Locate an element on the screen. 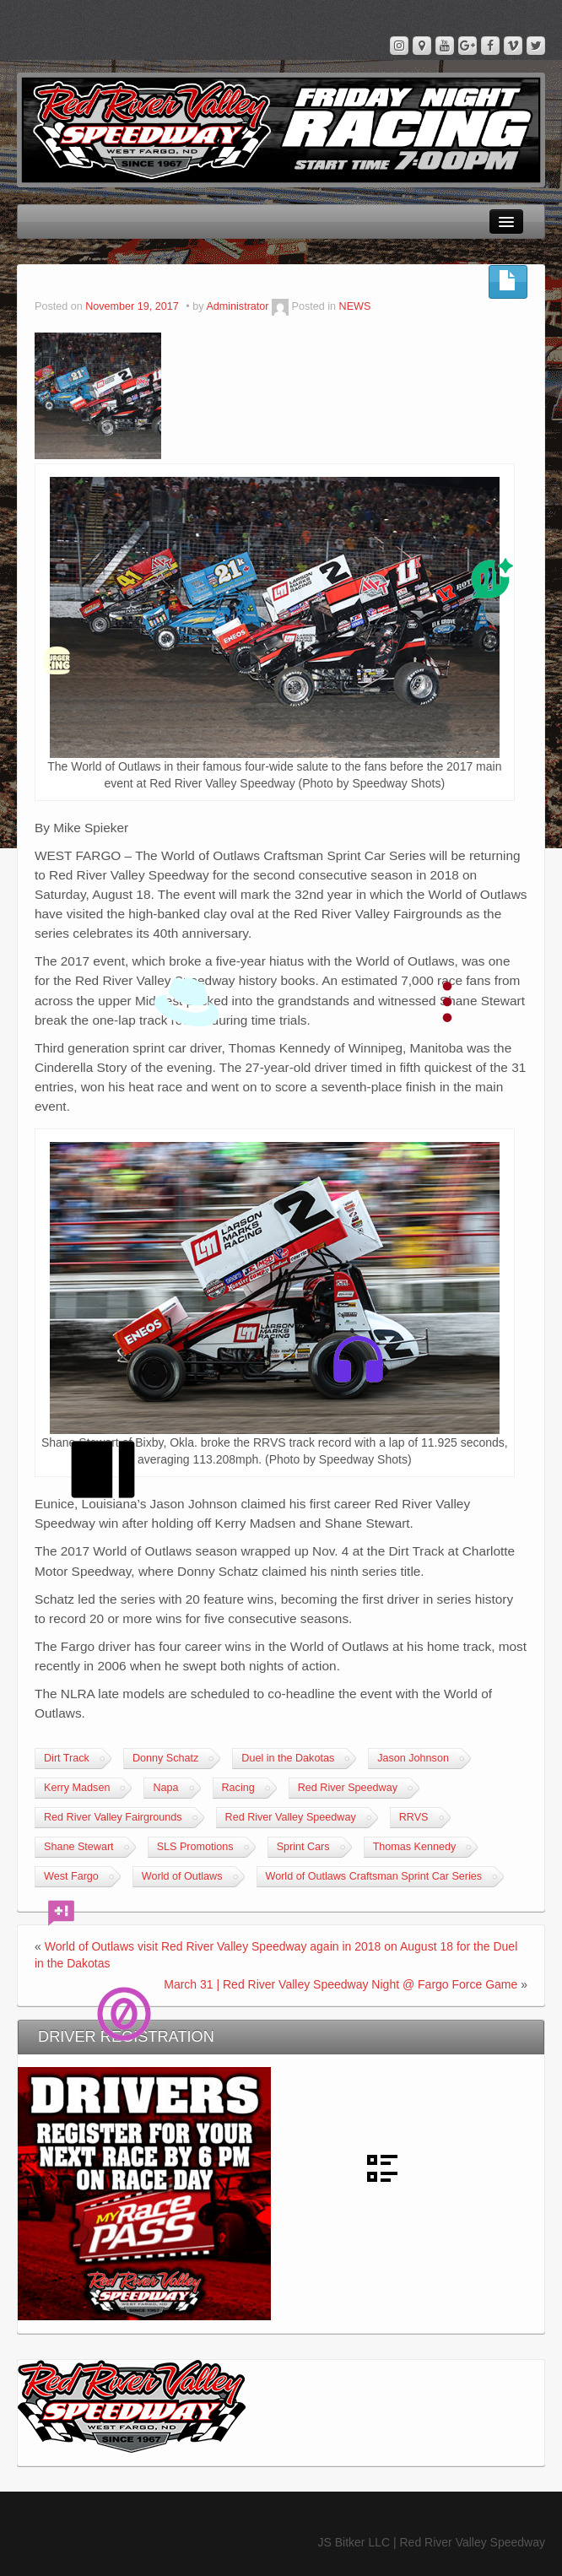 Image resolution: width=562 pixels, height=2576 pixels. switch to right sidebar layout is located at coordinates (103, 1469).